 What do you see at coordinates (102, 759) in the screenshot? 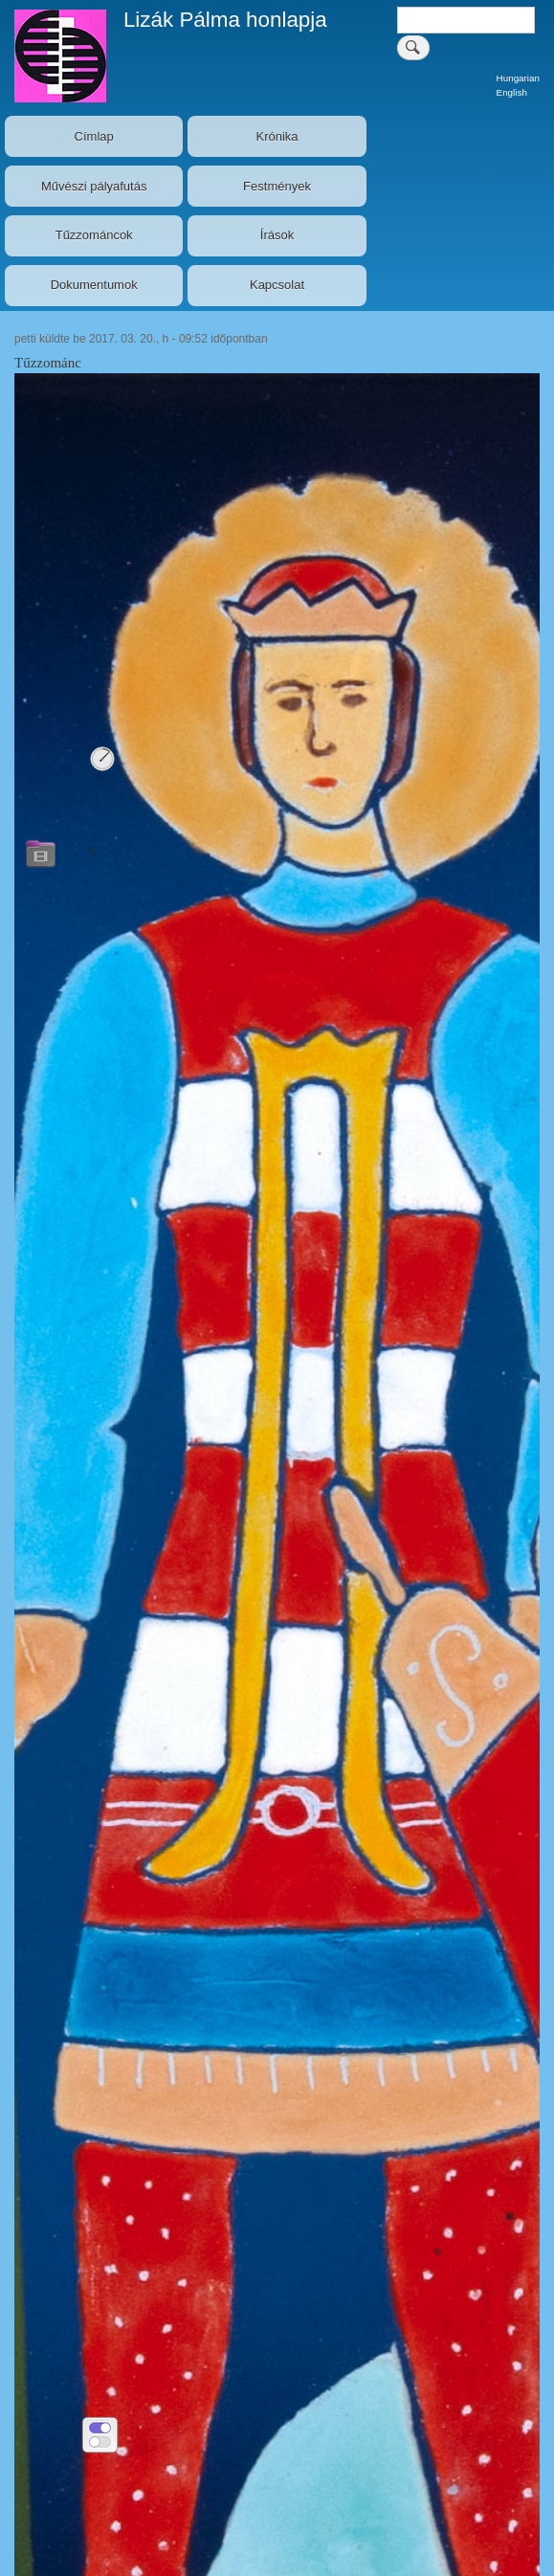
I see `launch sysprof system profiler` at bounding box center [102, 759].